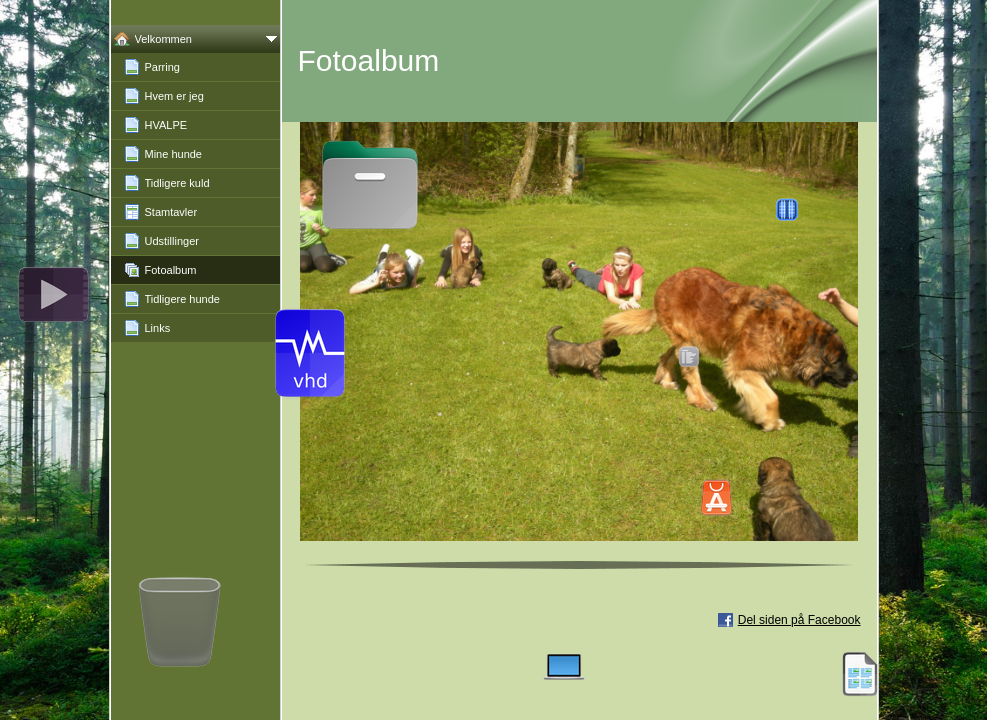  What do you see at coordinates (370, 185) in the screenshot?
I see `open the file manager application` at bounding box center [370, 185].